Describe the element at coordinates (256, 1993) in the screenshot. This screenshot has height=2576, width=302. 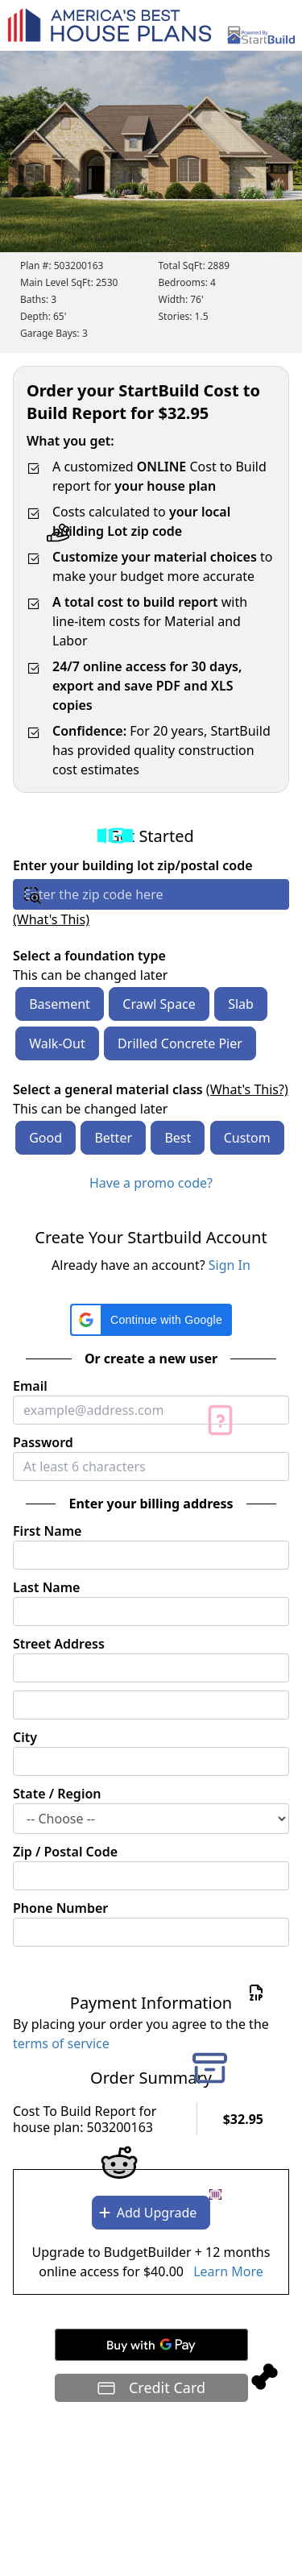
I see `indicates a compressed zip file` at that location.